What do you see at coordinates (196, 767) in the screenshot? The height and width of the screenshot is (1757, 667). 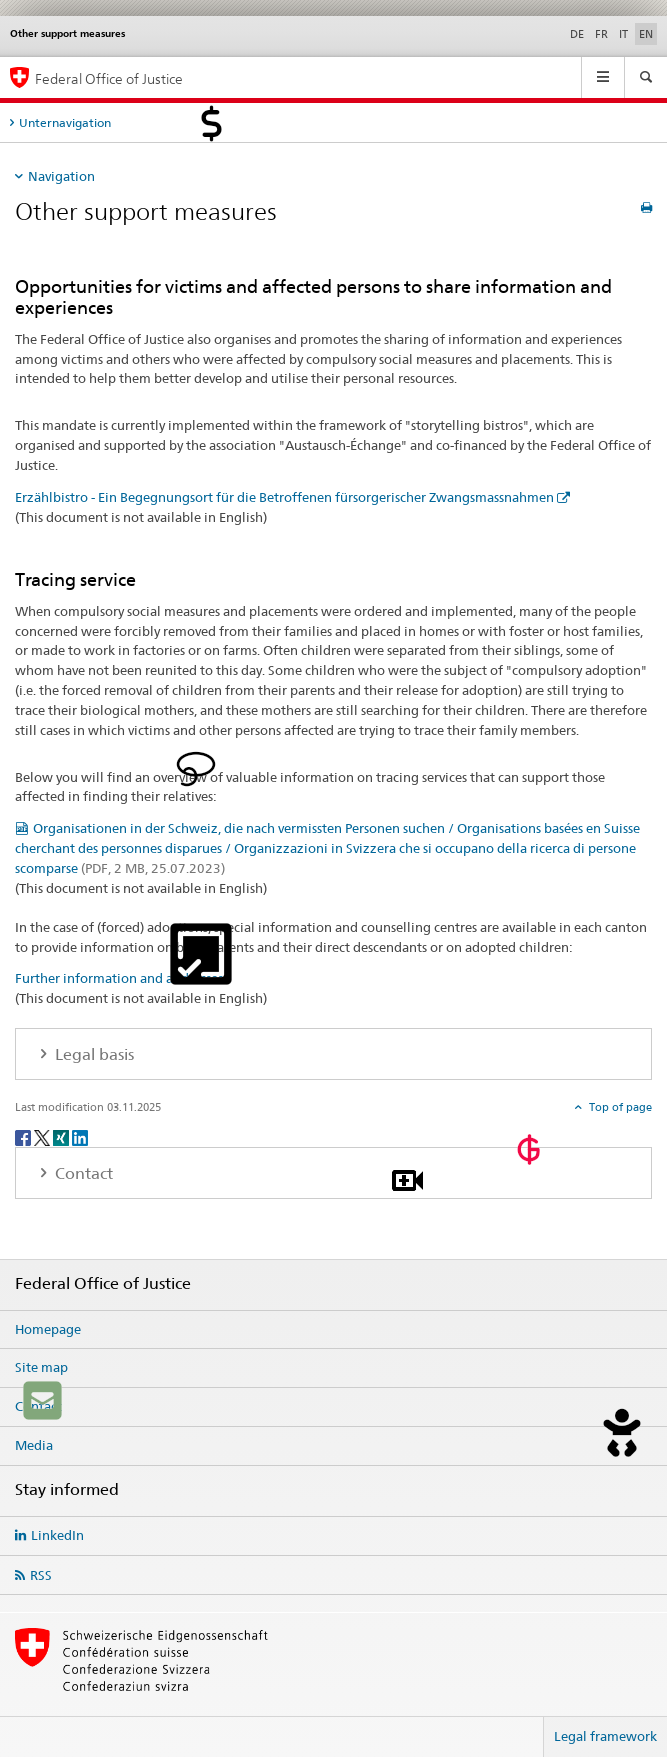 I see `select objects using freehand drawing` at bounding box center [196, 767].